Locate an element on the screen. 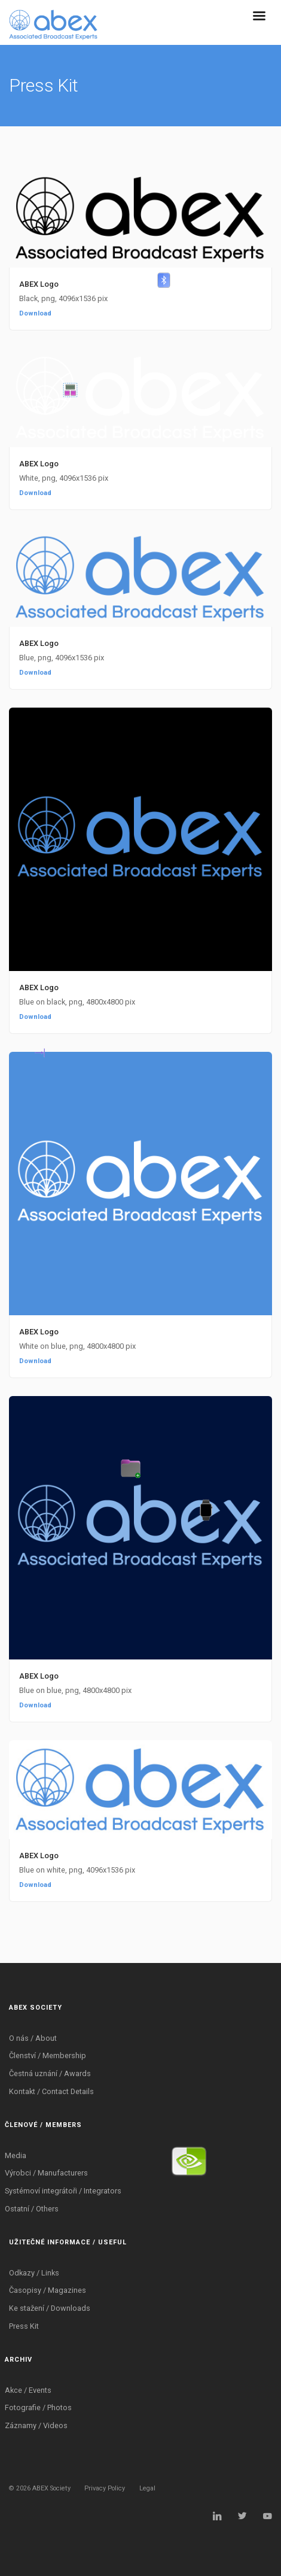 This screenshot has width=281, height=2576. apple watch series 6 device icon is located at coordinates (206, 1510).